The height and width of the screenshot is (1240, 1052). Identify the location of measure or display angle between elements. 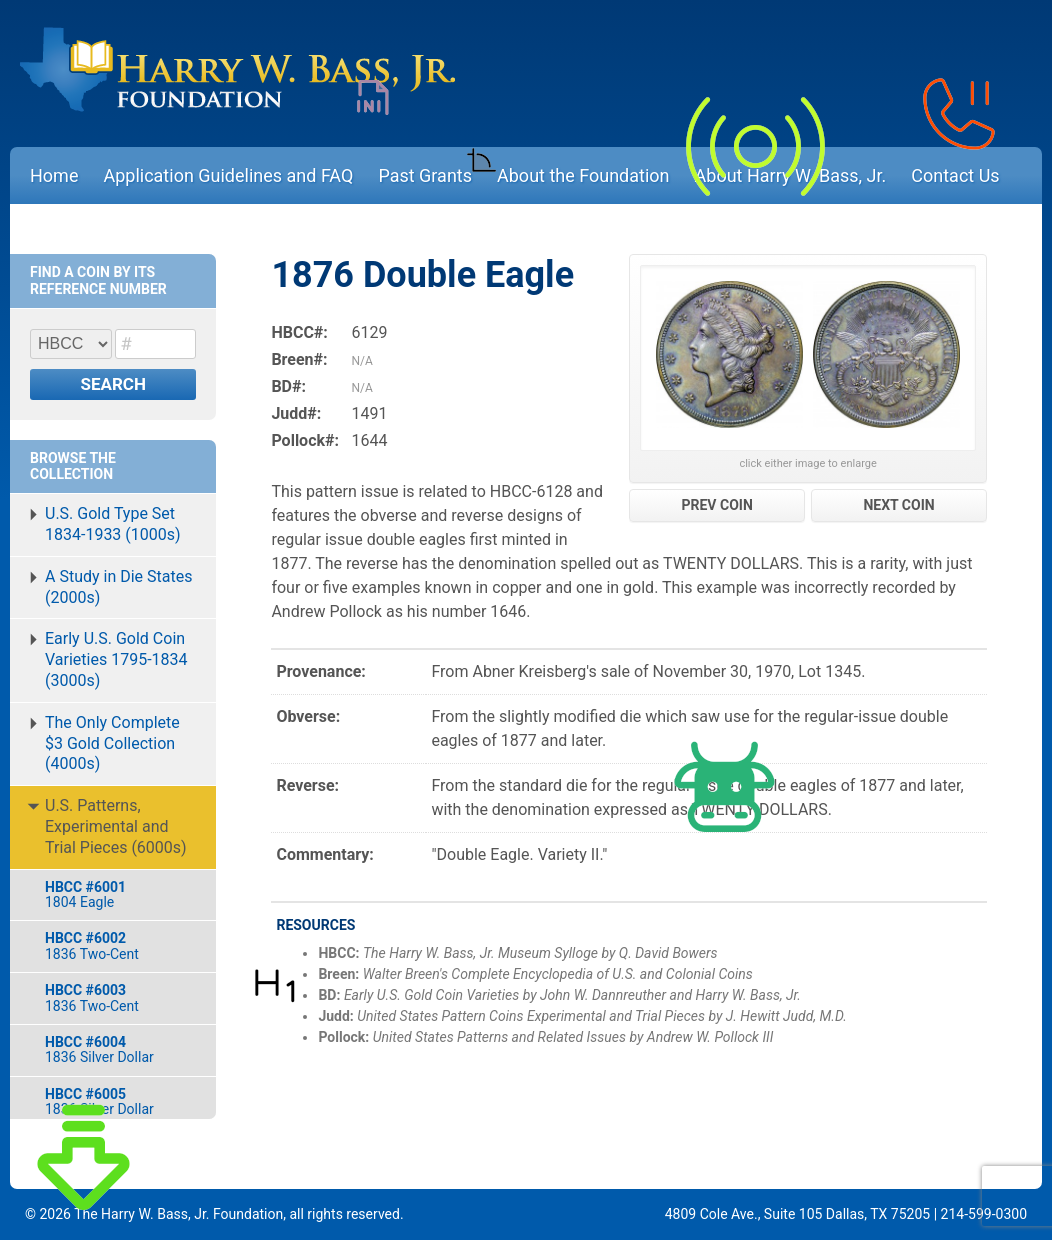
(480, 161).